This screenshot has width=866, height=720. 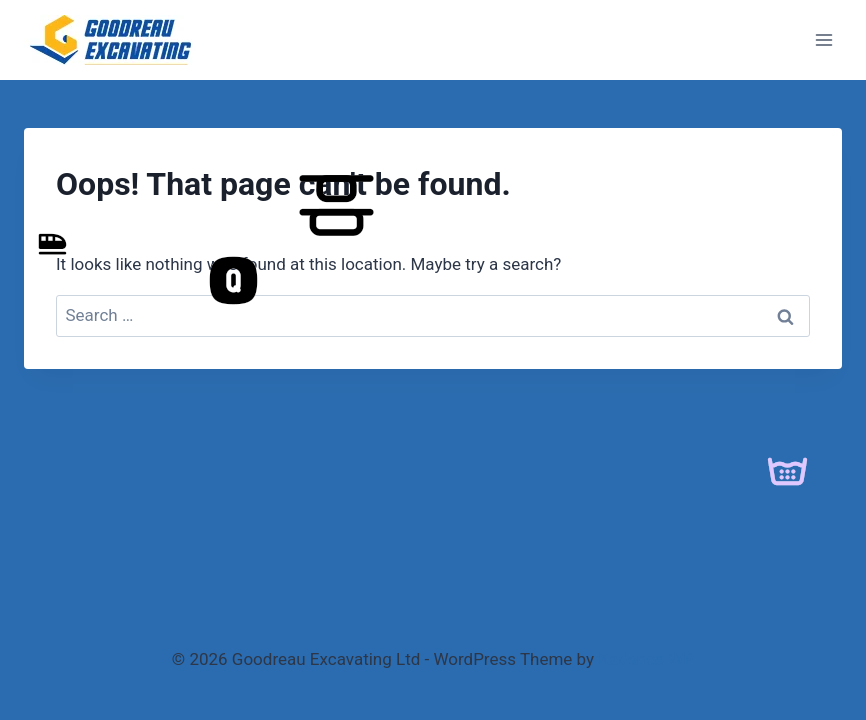 I want to click on represents the letter Q in a keyboard or text input, so click(x=233, y=280).